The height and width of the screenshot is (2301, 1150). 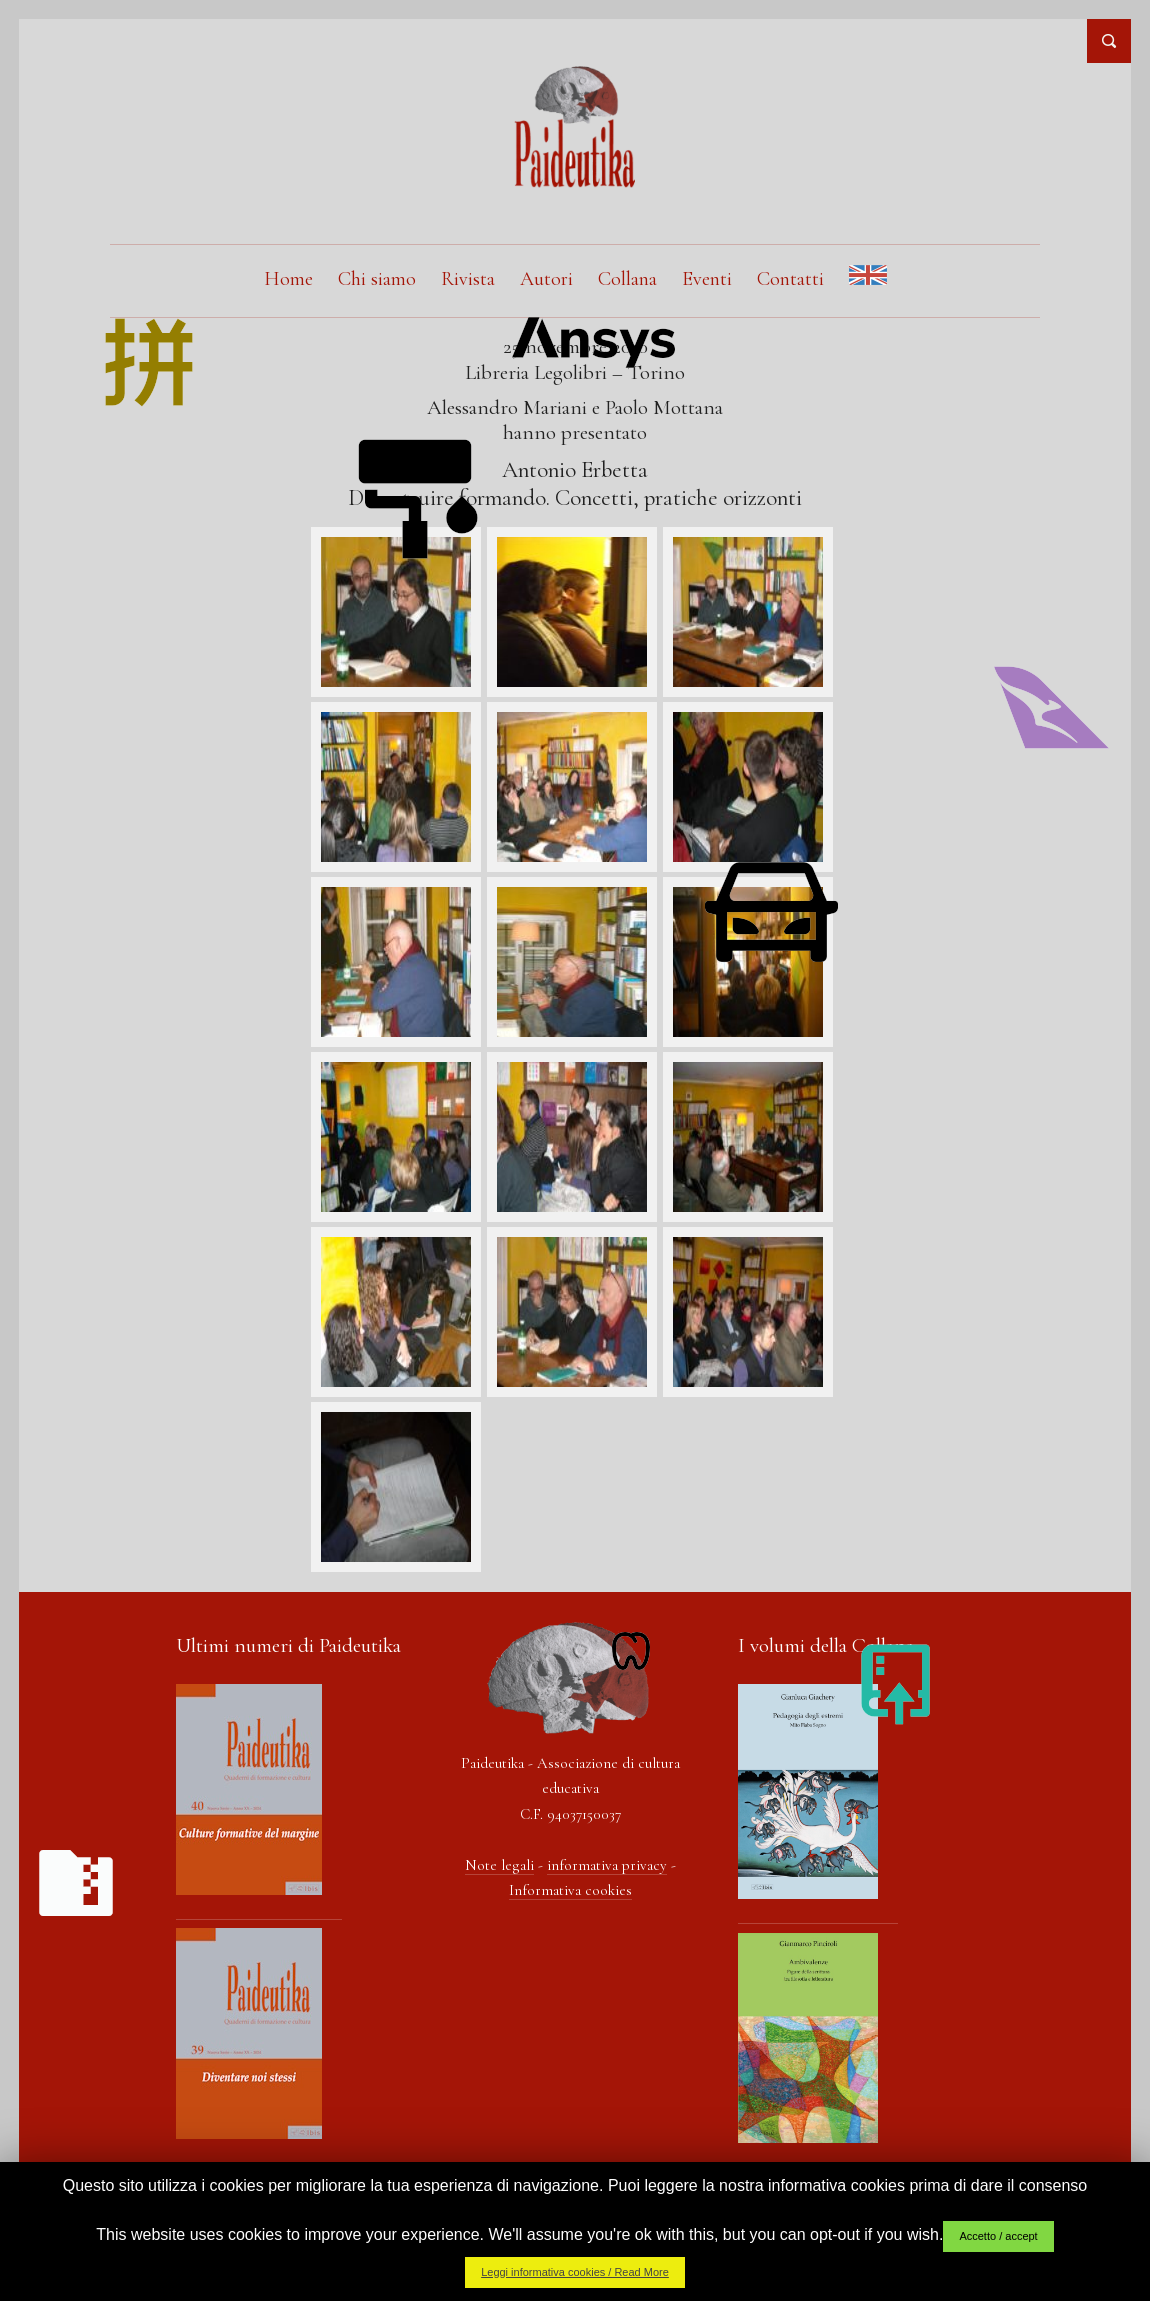 What do you see at coordinates (1051, 707) in the screenshot?
I see `open the Qantas airline app` at bounding box center [1051, 707].